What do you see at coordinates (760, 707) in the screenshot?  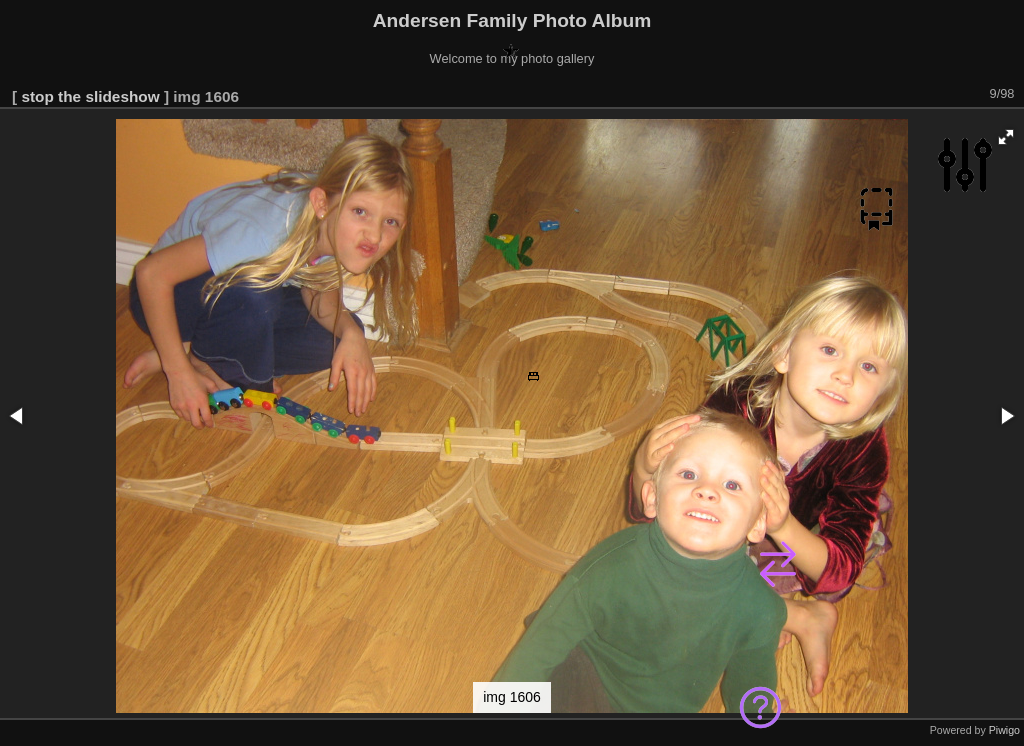 I see `access help or support information` at bounding box center [760, 707].